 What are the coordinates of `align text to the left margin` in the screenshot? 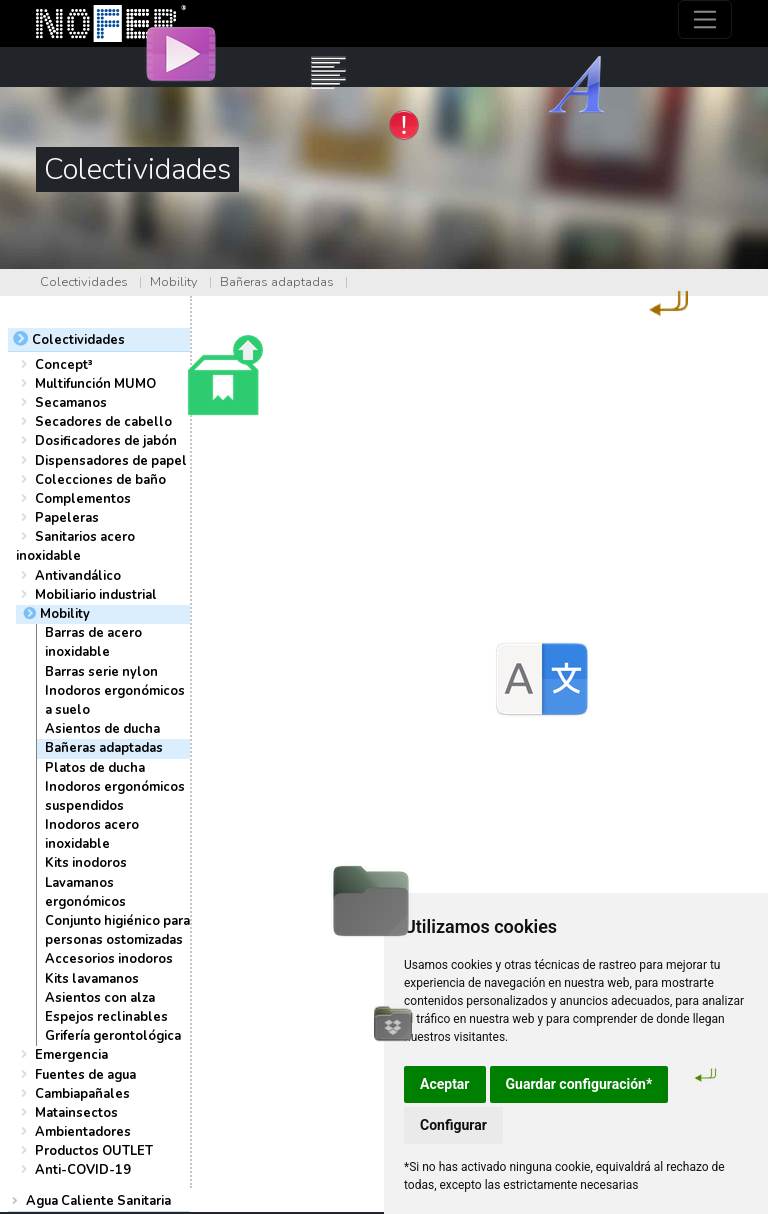 It's located at (328, 72).